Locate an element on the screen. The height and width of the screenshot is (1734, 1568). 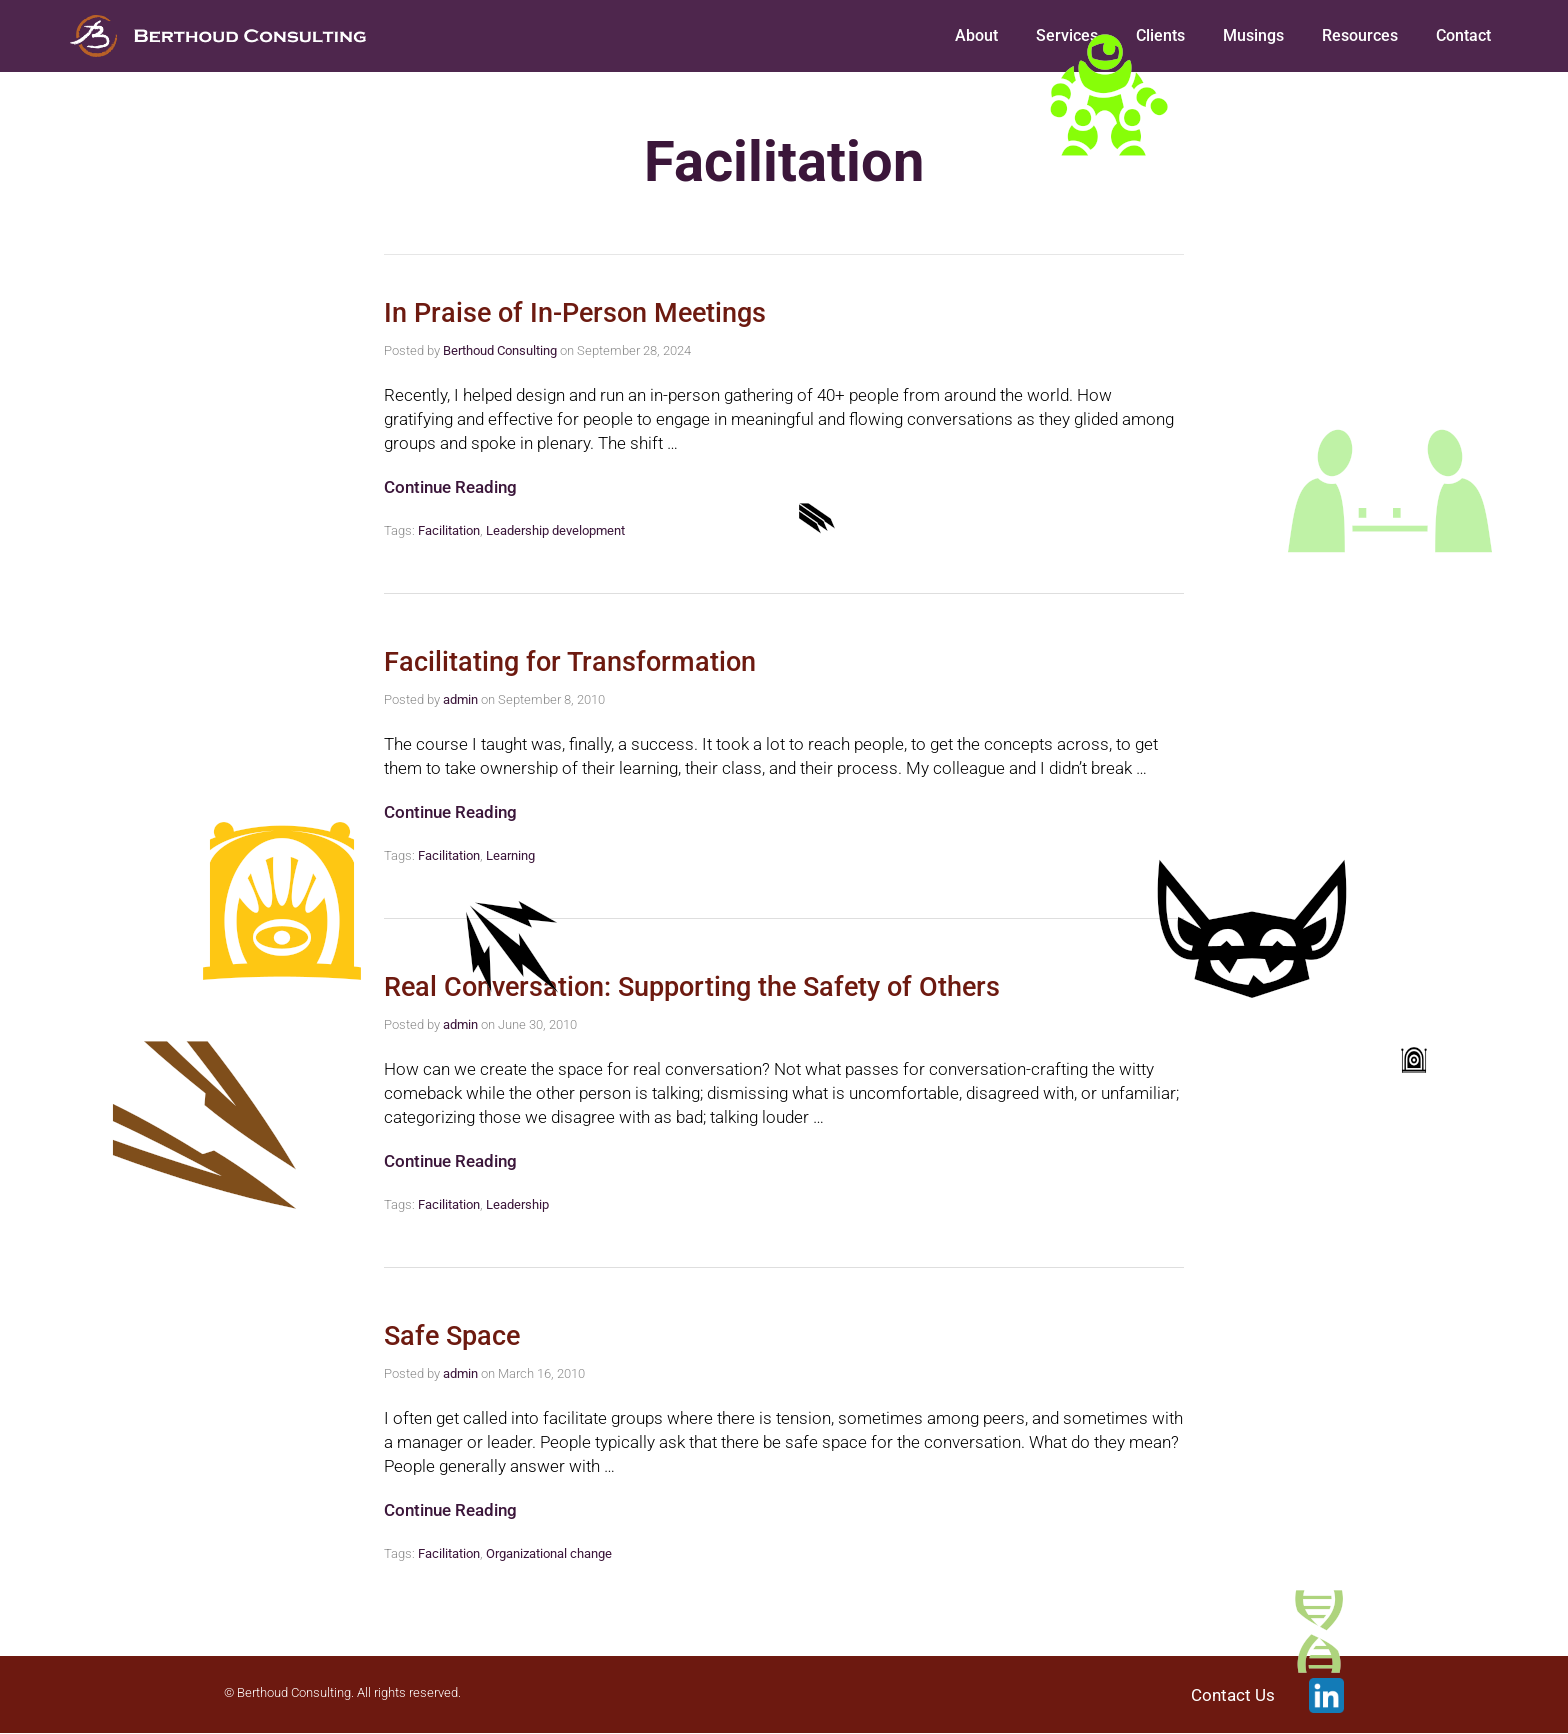
perform a precision attack or critical strike is located at coordinates (205, 1133).